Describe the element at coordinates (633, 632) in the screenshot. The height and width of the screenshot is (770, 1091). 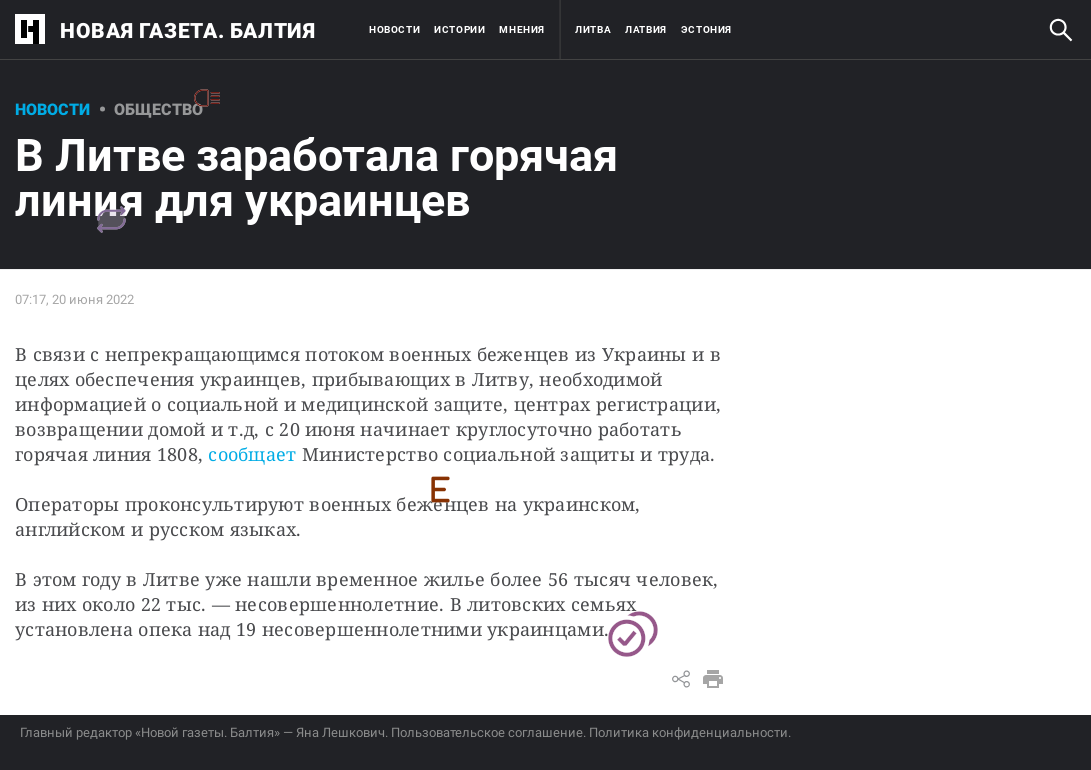
I see `view code coverage status` at that location.